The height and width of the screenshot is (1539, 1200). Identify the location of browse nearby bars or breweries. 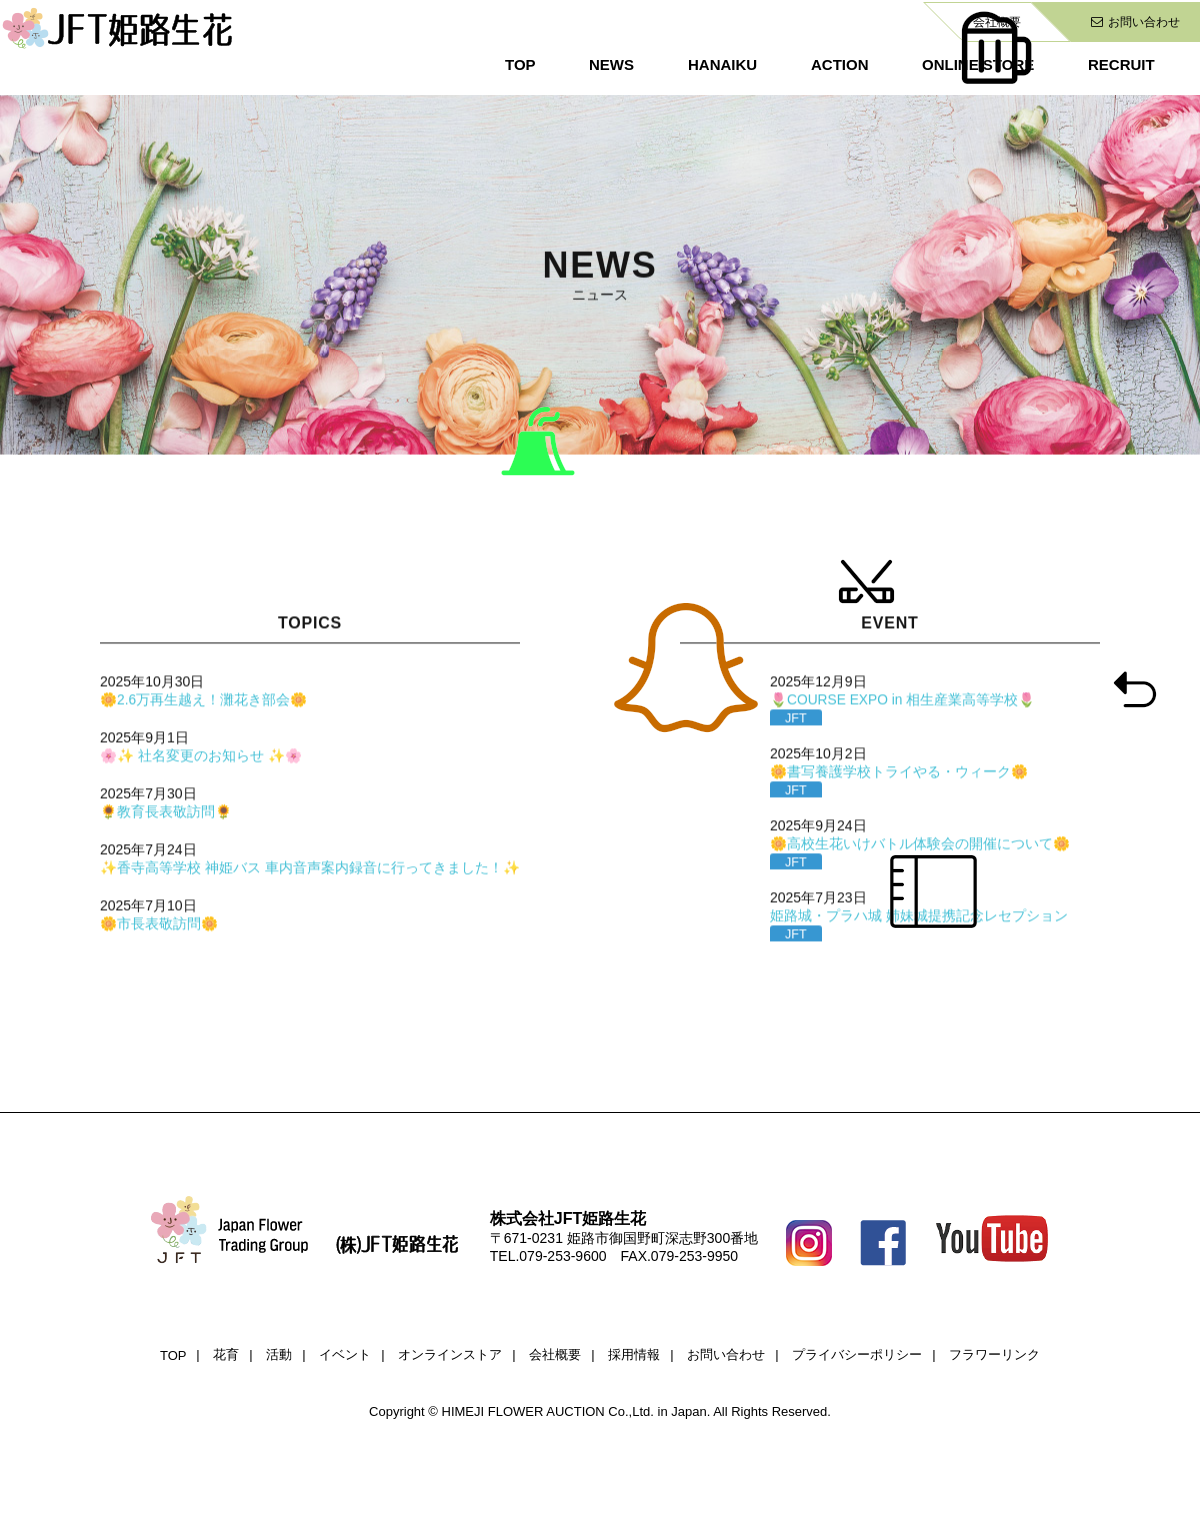
(992, 50).